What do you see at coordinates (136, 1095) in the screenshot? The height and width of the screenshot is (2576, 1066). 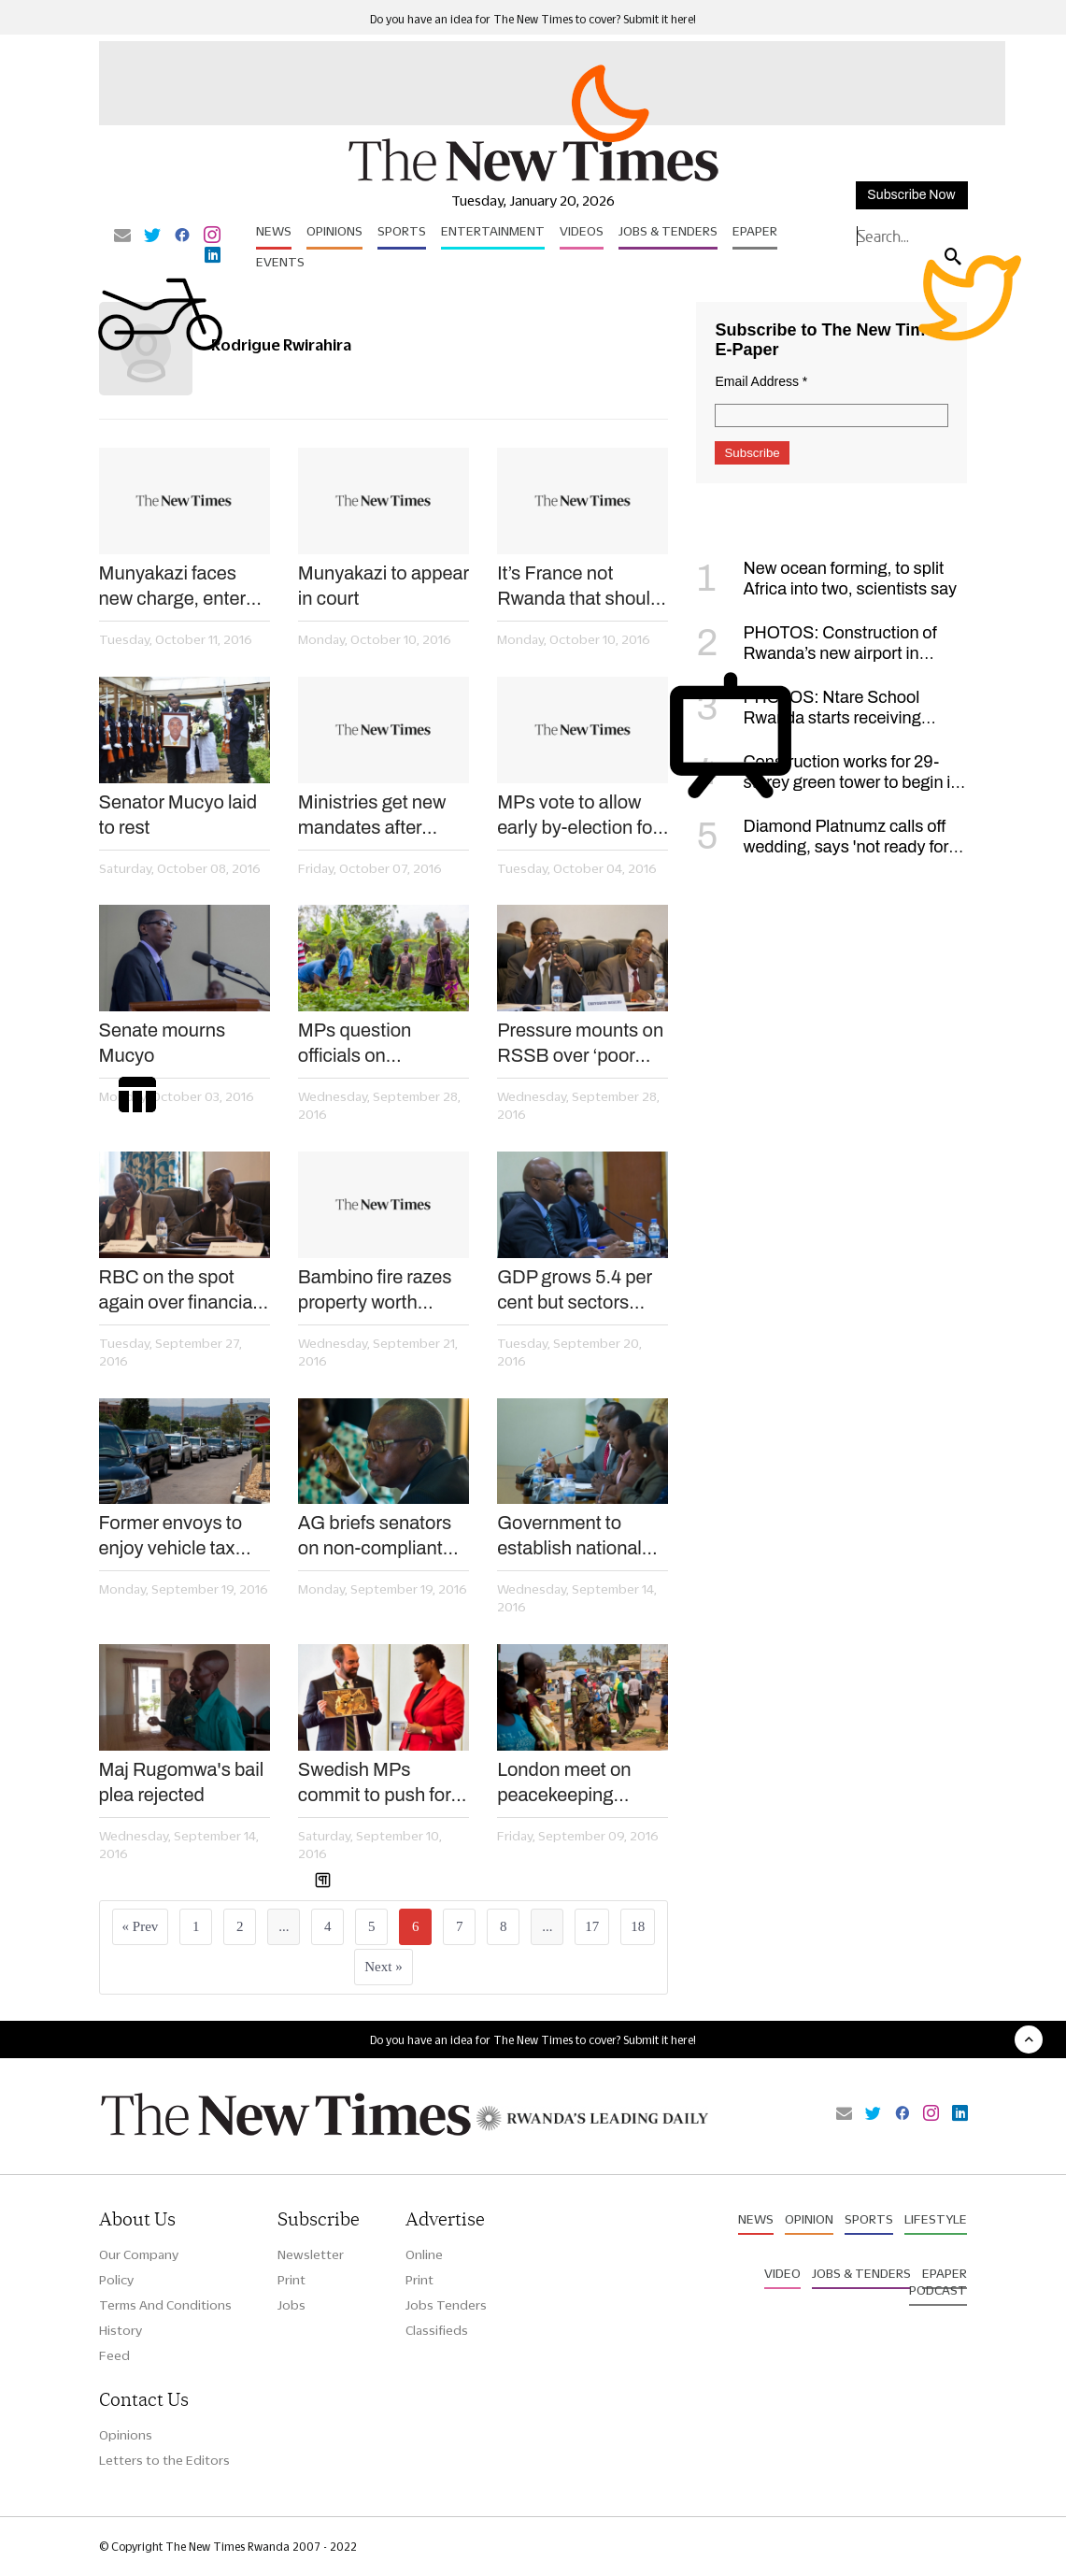 I see `view data in table format` at bounding box center [136, 1095].